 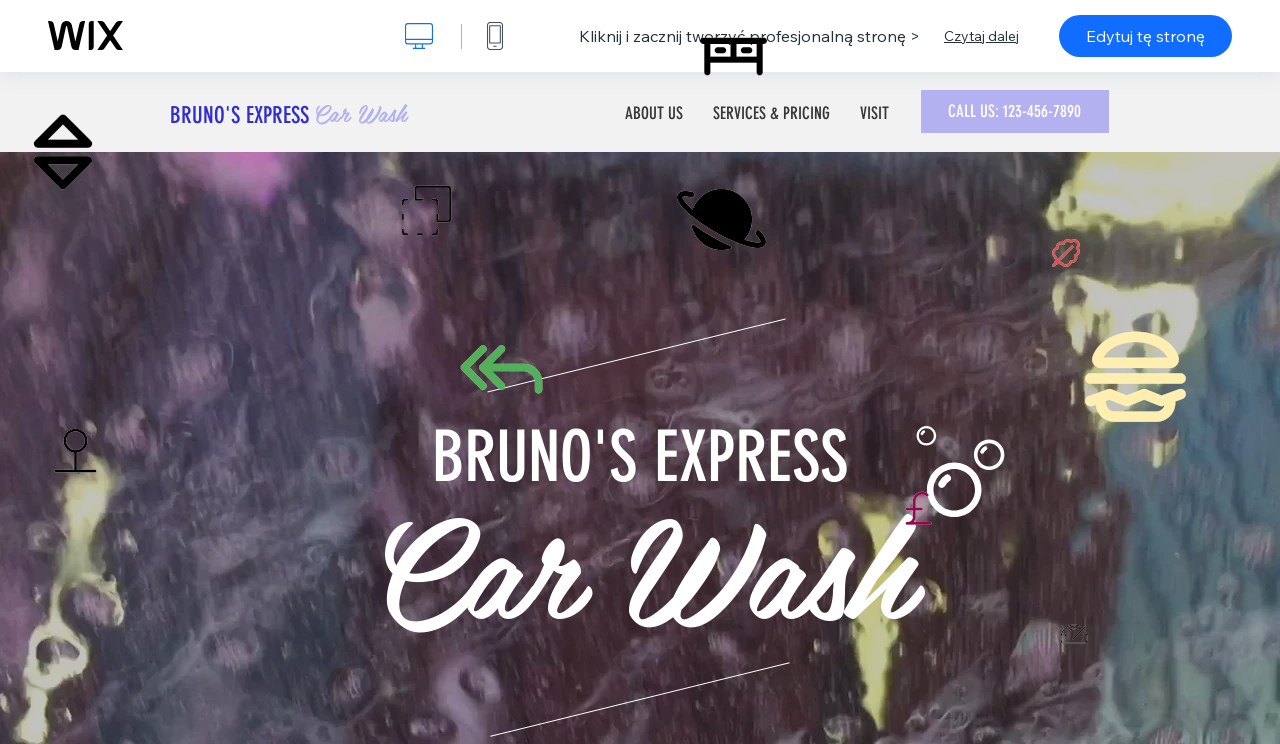 I want to click on bring selection to front layer, so click(x=426, y=210).